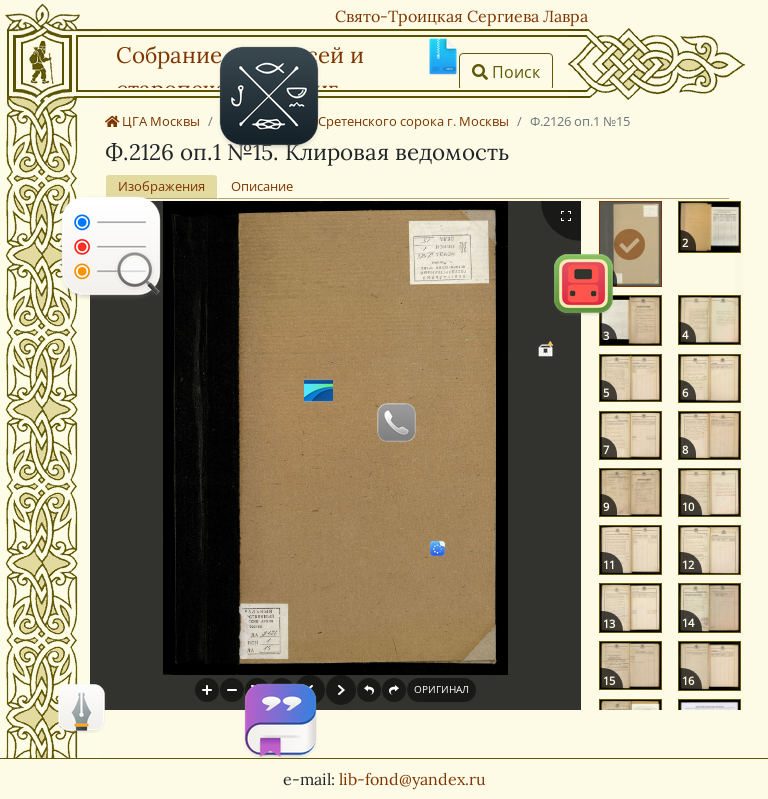 The width and height of the screenshot is (768, 799). What do you see at coordinates (545, 348) in the screenshot?
I see `indicates important software updates are available` at bounding box center [545, 348].